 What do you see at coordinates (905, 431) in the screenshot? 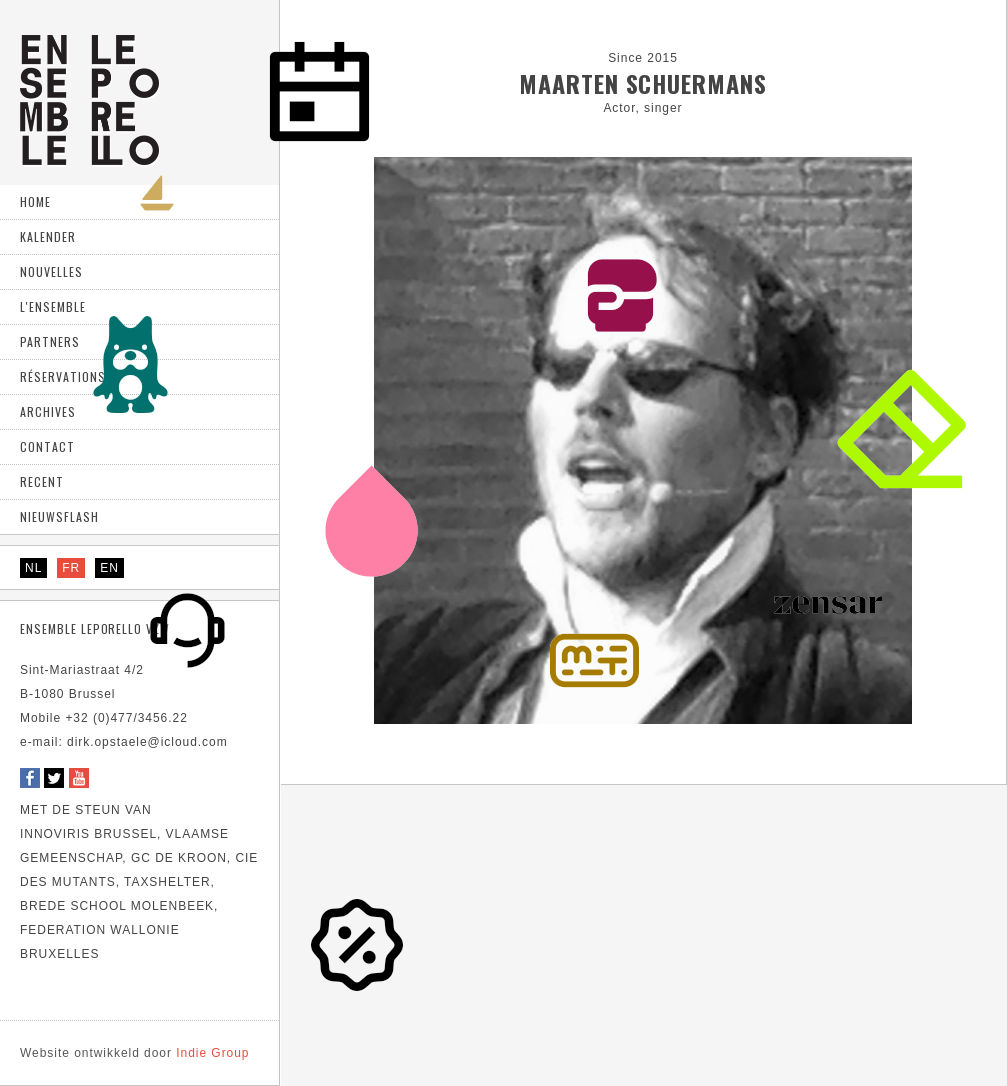
I see `erase or delete selected content` at bounding box center [905, 431].